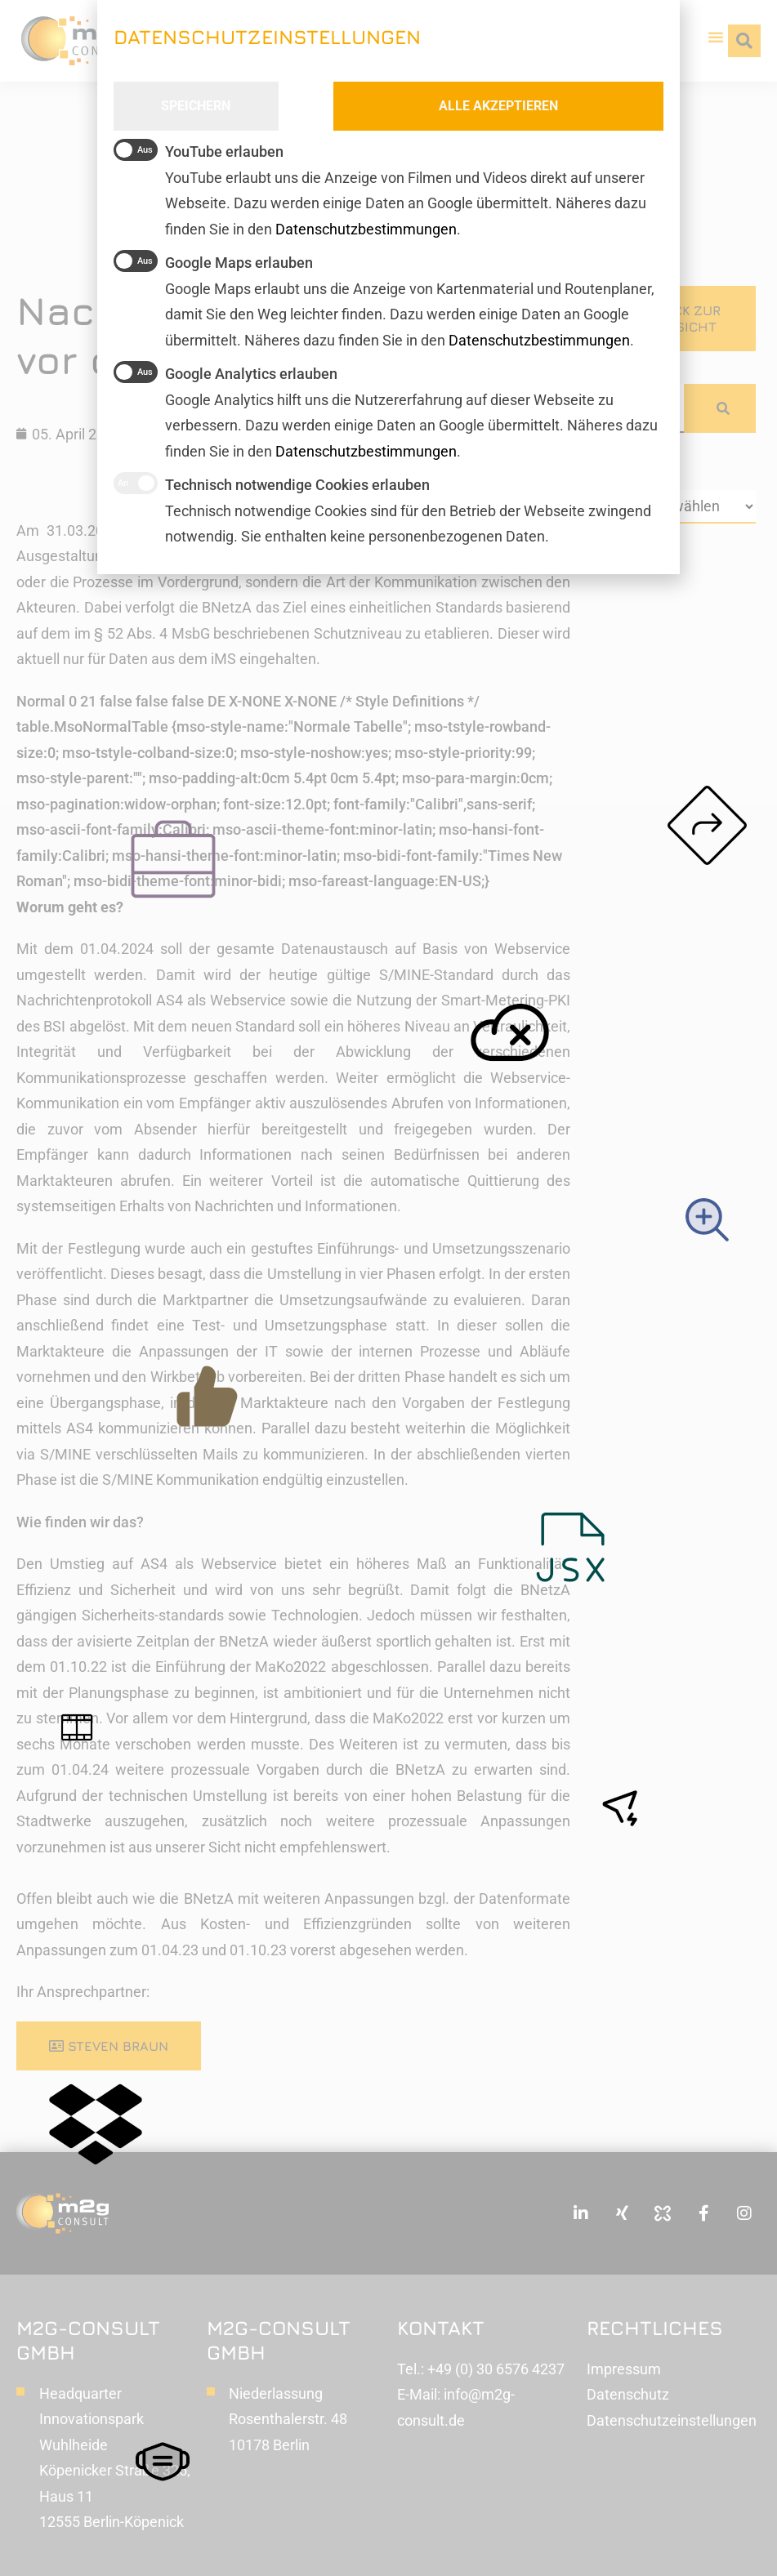  I want to click on quick location access or rapid positioning, so click(620, 1807).